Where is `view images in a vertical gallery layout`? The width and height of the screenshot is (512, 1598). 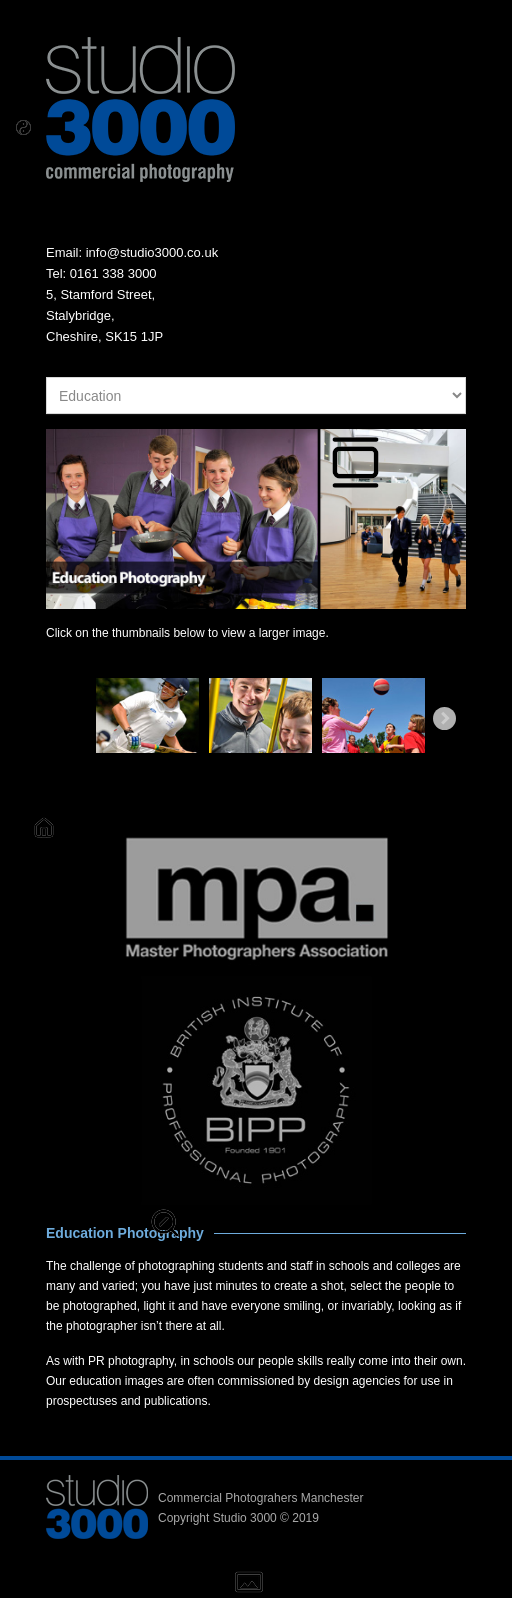
view images in a vertical gallery layout is located at coordinates (355, 462).